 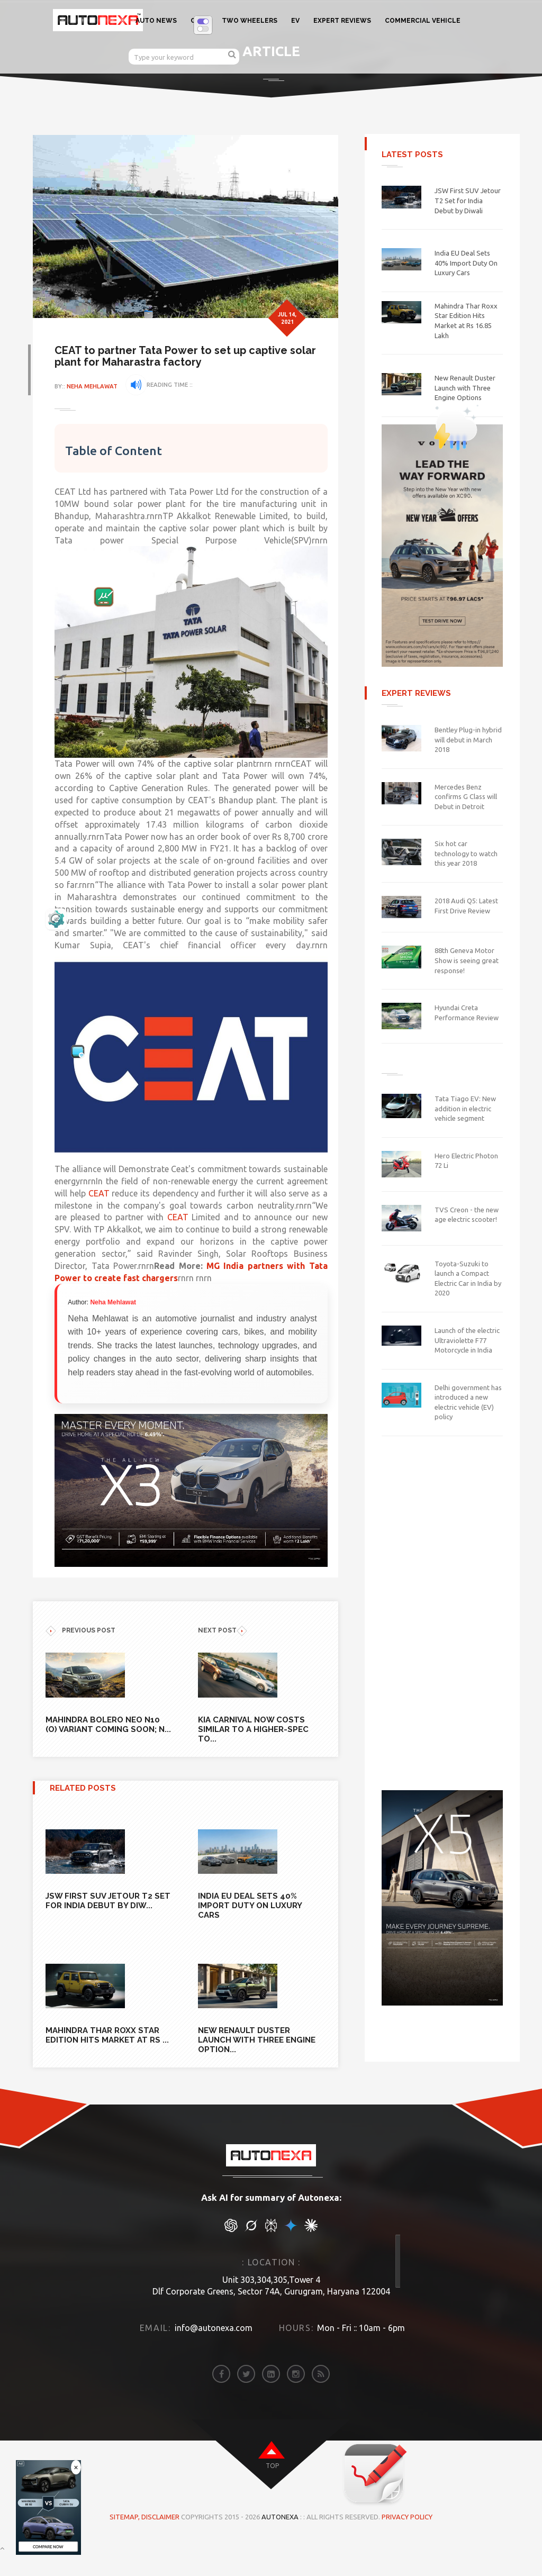 What do you see at coordinates (78, 1051) in the screenshot?
I see `open remote desktop app` at bounding box center [78, 1051].